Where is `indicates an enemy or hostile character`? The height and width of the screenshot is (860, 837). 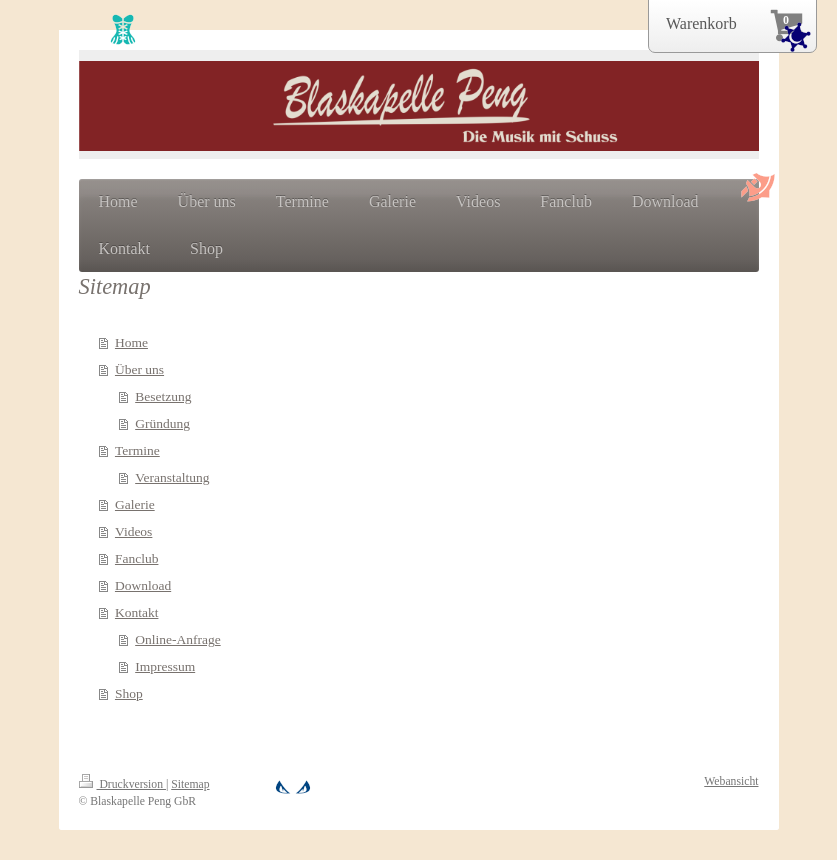
indicates an enemy or hostile character is located at coordinates (293, 787).